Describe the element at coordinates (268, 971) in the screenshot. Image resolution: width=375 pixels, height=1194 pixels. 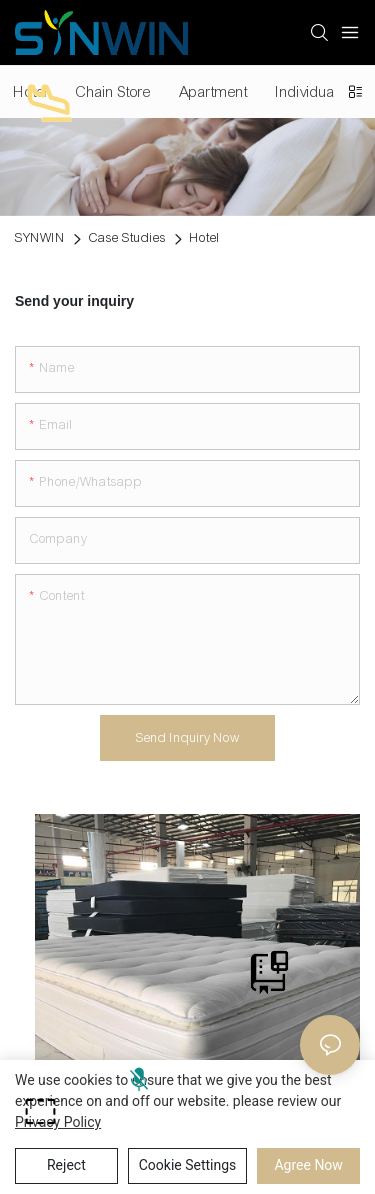
I see `clone a repository` at that location.